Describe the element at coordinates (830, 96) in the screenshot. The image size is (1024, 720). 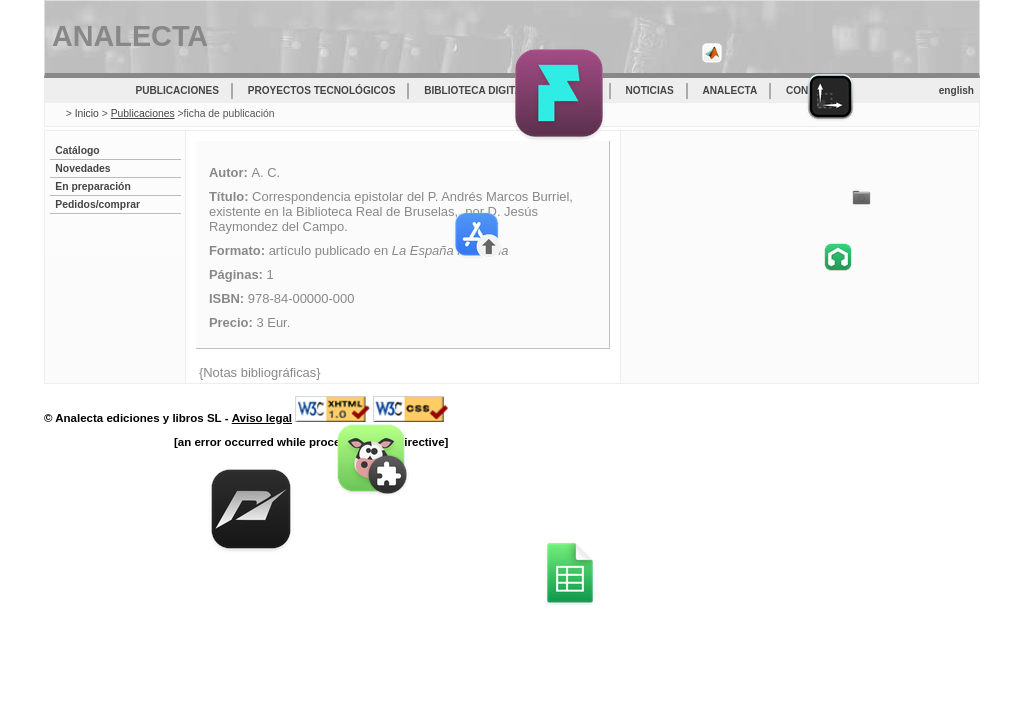
I see `open display preferences` at that location.